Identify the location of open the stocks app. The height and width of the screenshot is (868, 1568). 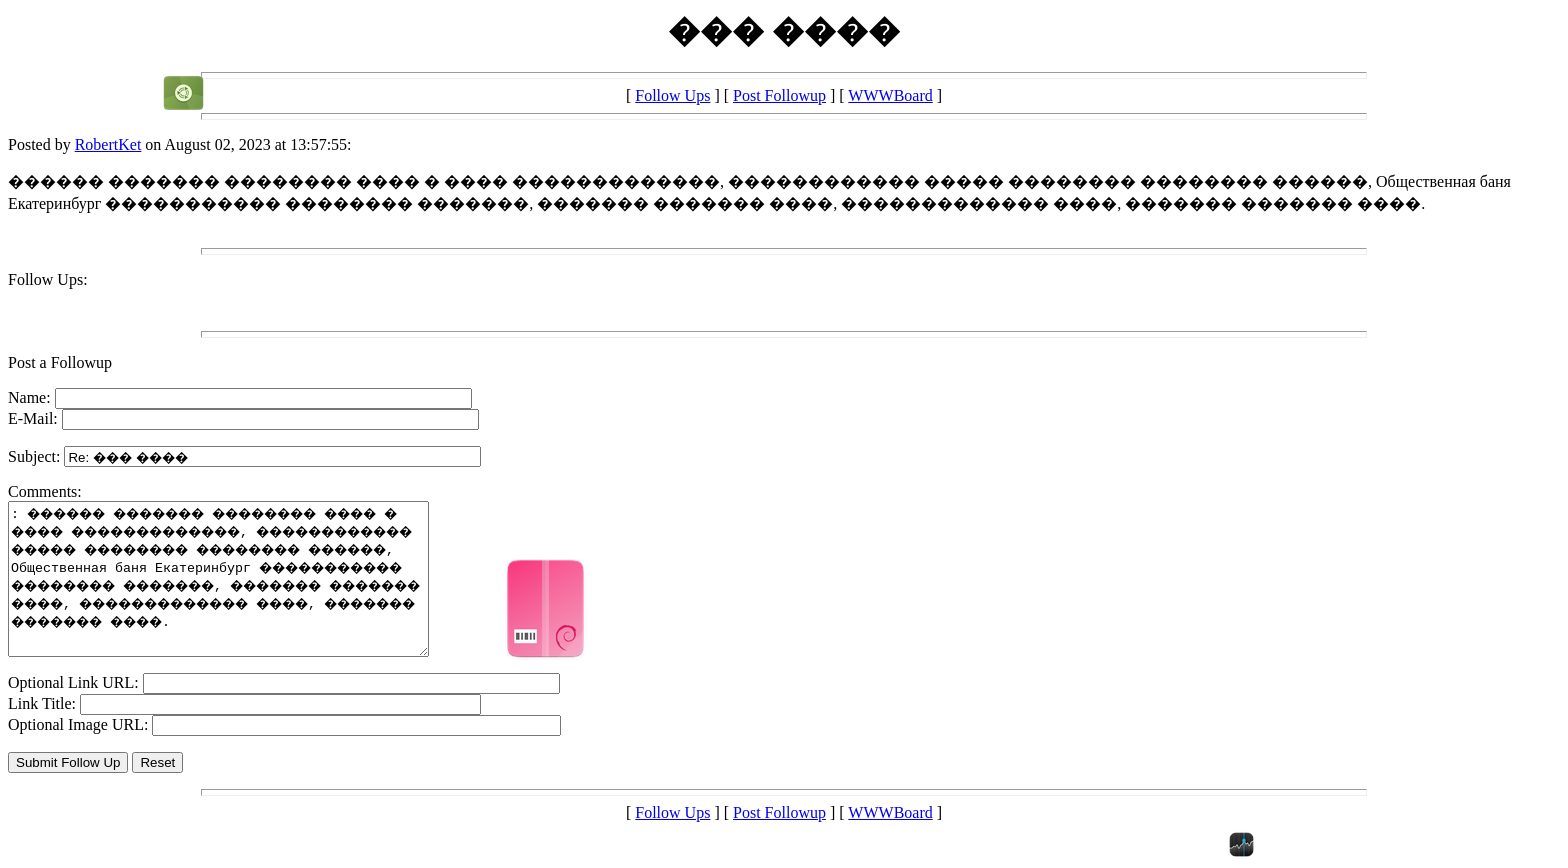
(1241, 844).